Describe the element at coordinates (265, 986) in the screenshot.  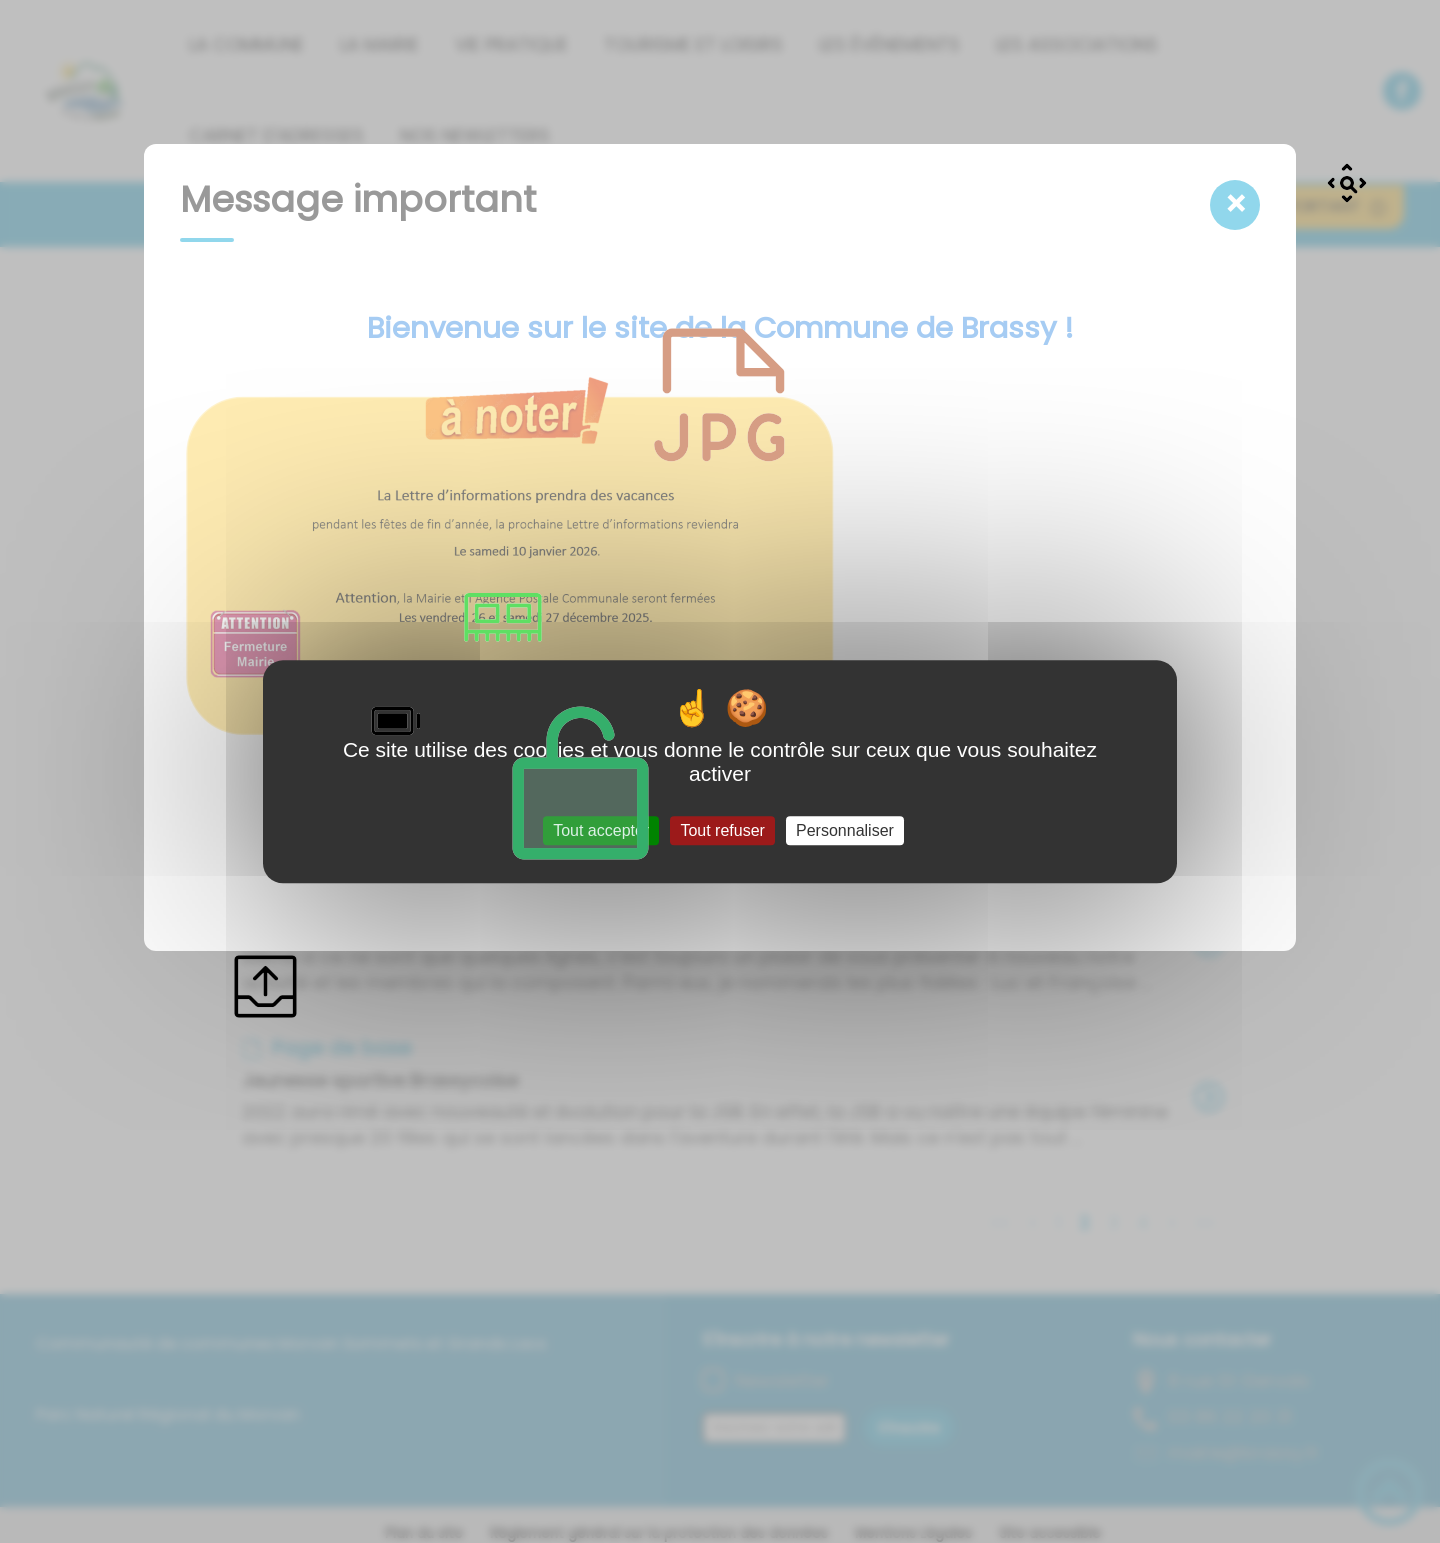
I see `upload file from tray` at that location.